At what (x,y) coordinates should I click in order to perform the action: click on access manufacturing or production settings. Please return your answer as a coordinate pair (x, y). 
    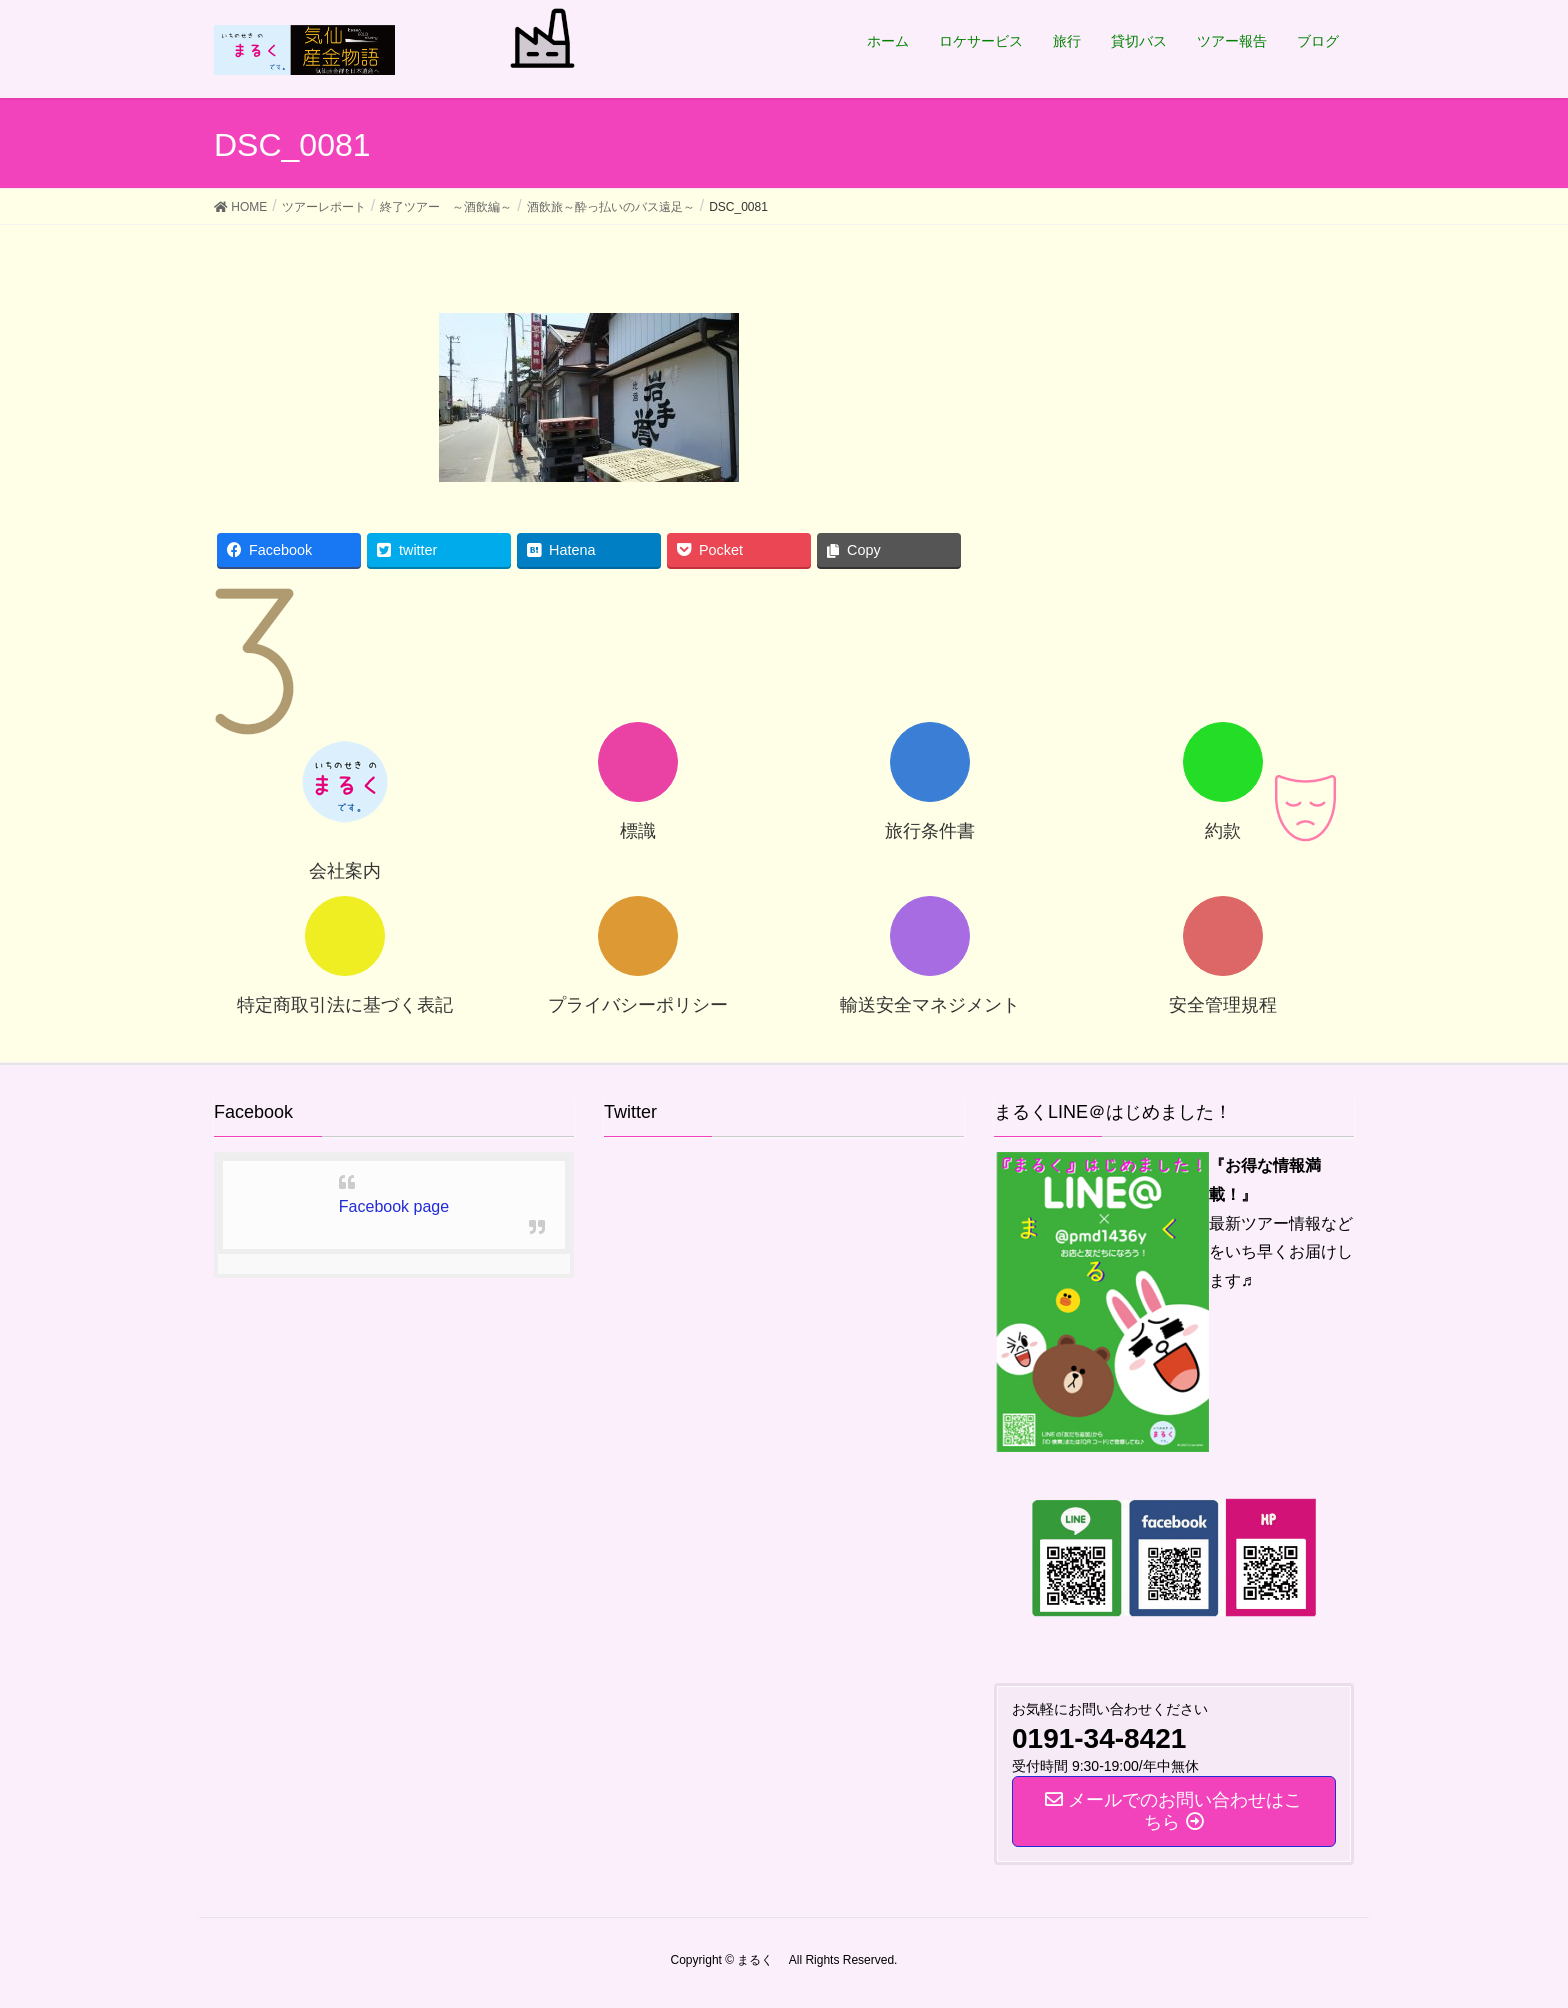
    Looking at the image, I should click on (542, 40).